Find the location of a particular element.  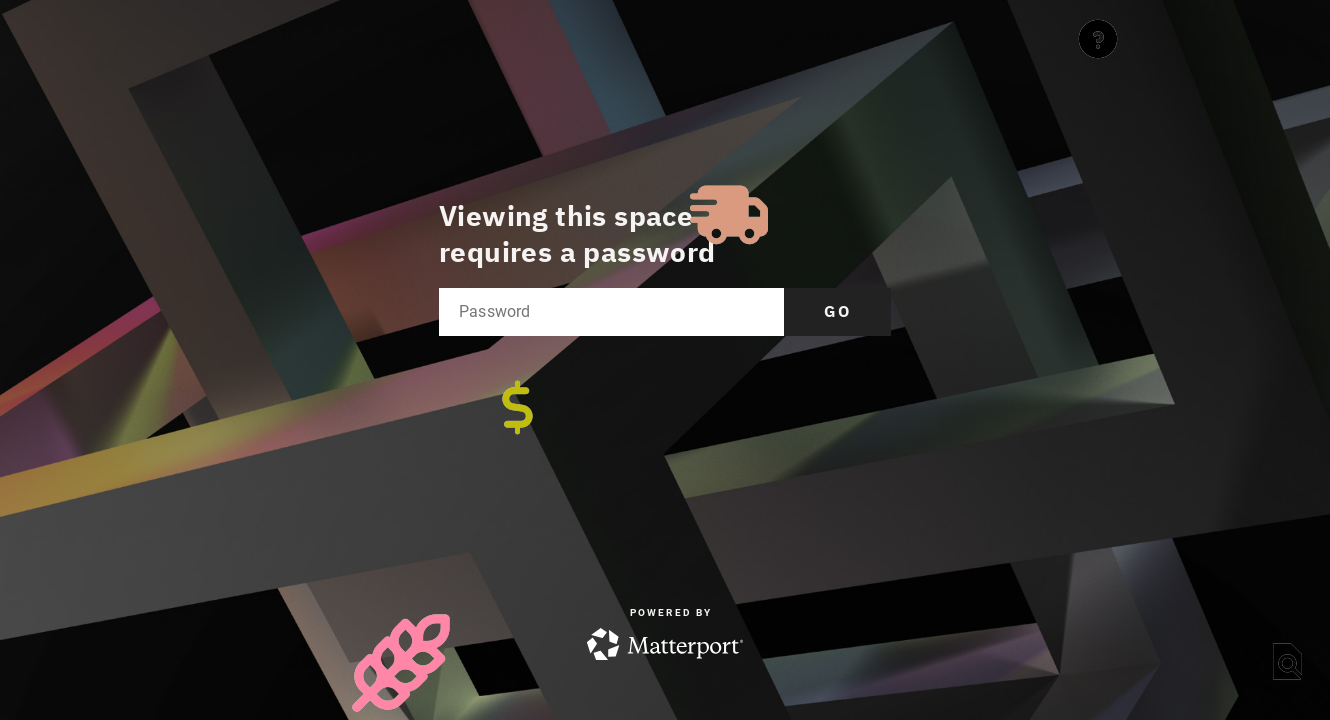

view pricing or payment options is located at coordinates (517, 407).